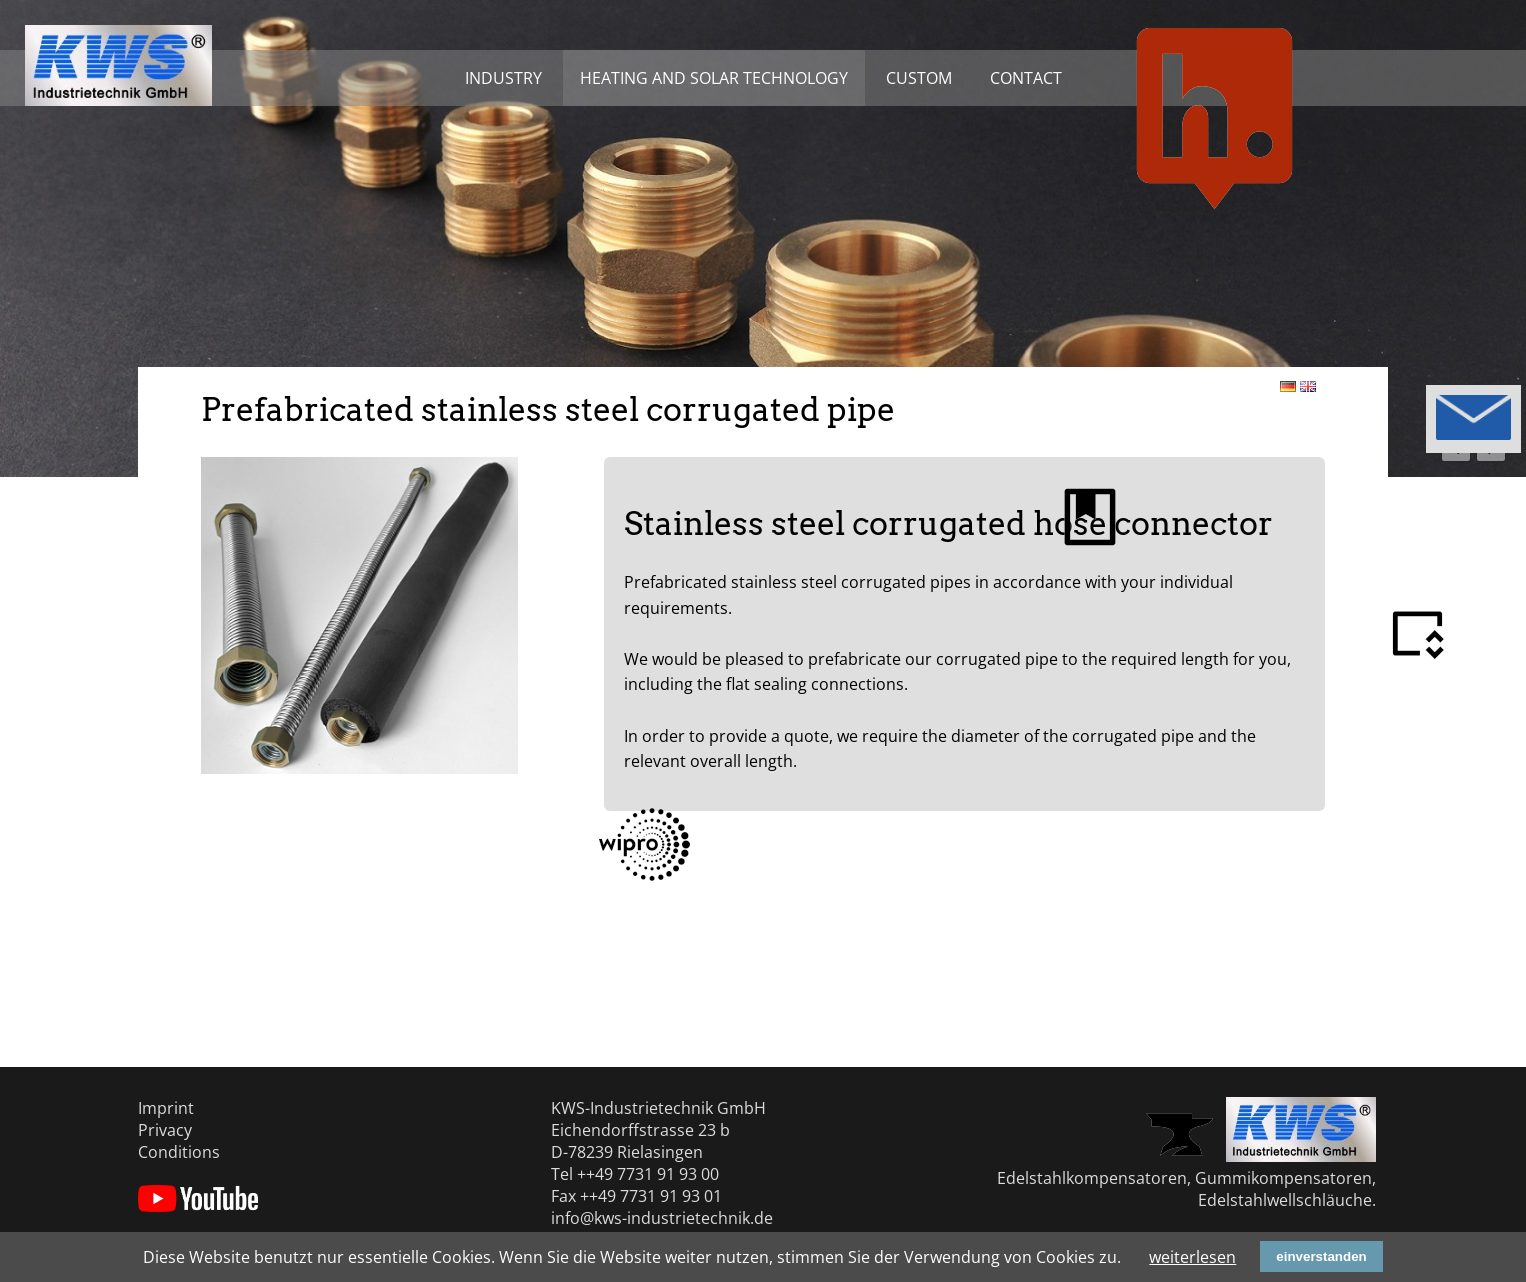 The width and height of the screenshot is (1526, 1282). I want to click on view bookmarked file, so click(1090, 517).